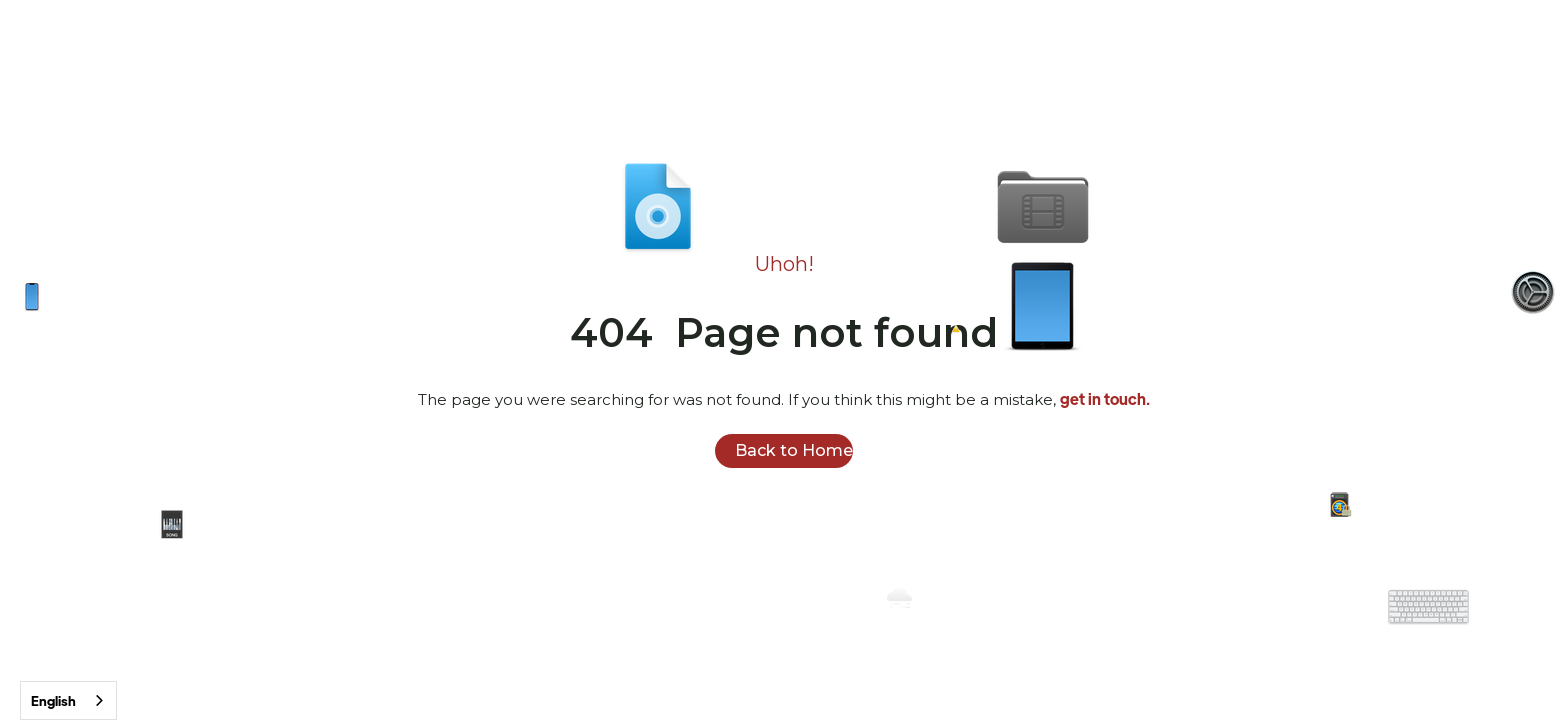  Describe the element at coordinates (1042, 305) in the screenshot. I see `iPad Air 2 device with cellular connectivity` at that location.